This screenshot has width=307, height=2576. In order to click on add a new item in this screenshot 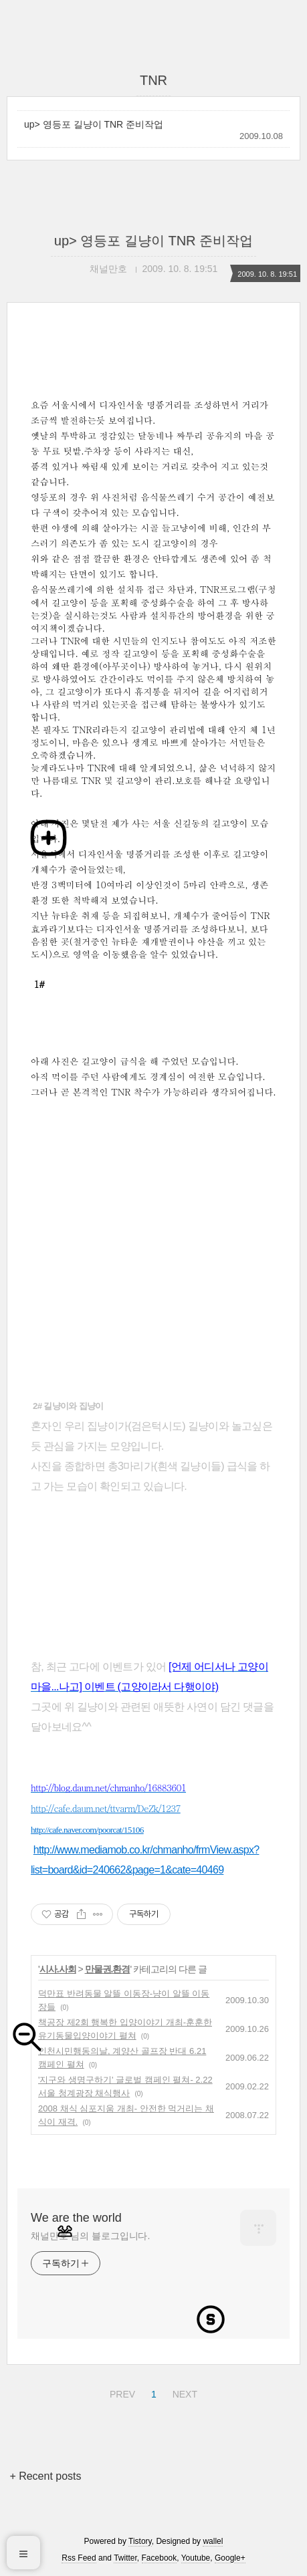, I will do `click(48, 838)`.